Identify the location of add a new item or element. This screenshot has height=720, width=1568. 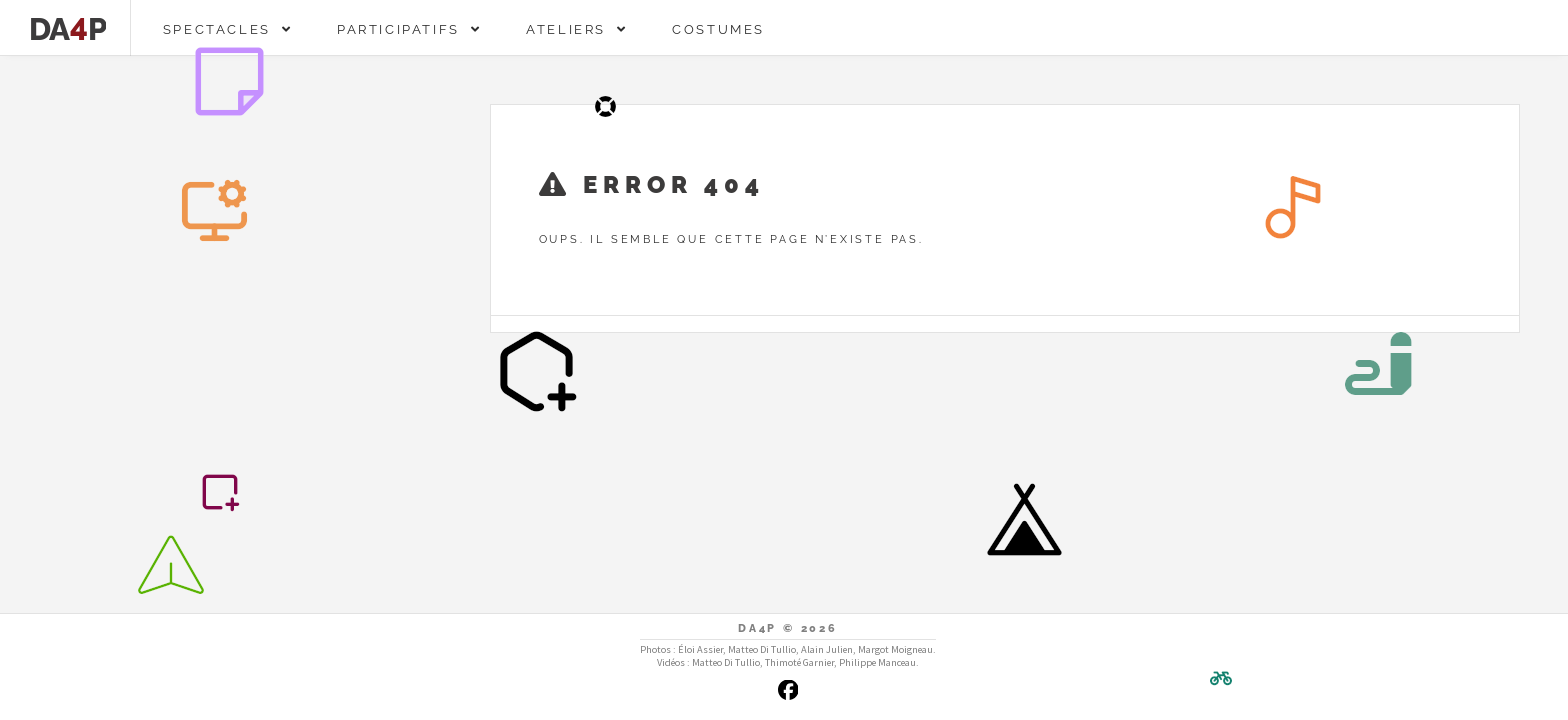
(220, 492).